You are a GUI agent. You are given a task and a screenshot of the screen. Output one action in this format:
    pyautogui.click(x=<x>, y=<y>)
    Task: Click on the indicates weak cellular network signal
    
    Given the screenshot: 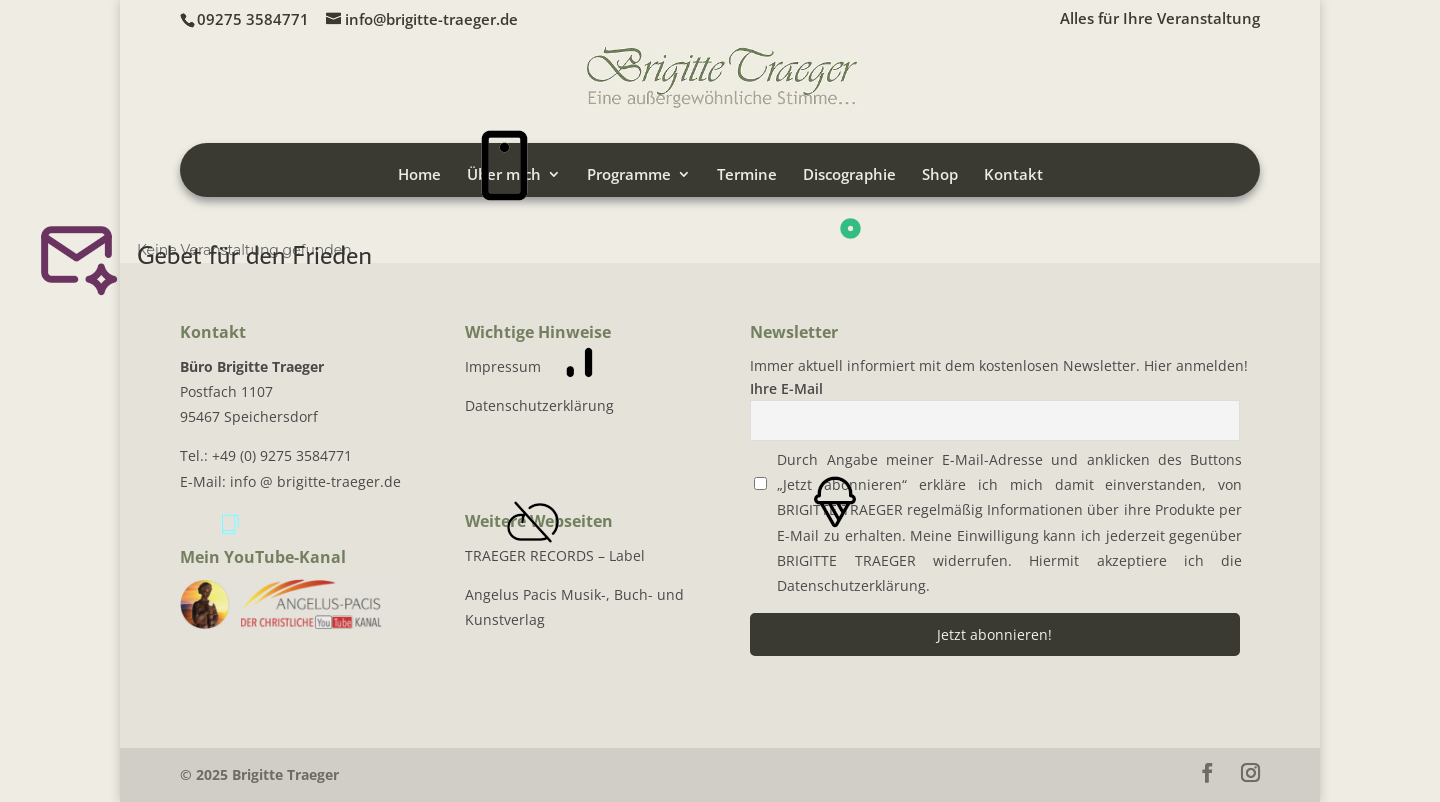 What is the action you would take?
    pyautogui.click(x=610, y=340)
    